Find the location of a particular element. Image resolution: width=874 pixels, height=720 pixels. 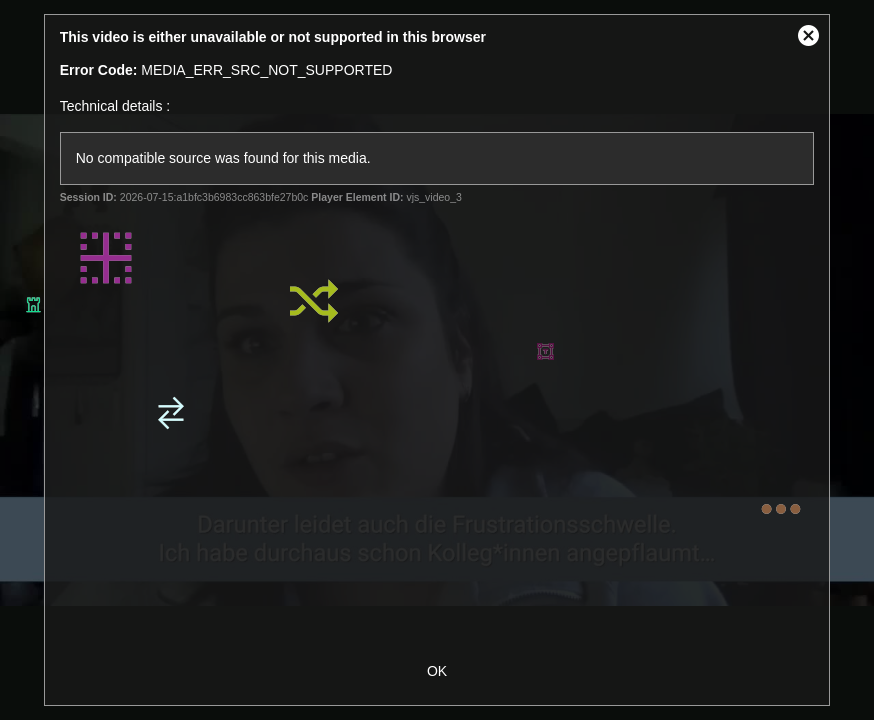

insert a text box or text field is located at coordinates (545, 351).